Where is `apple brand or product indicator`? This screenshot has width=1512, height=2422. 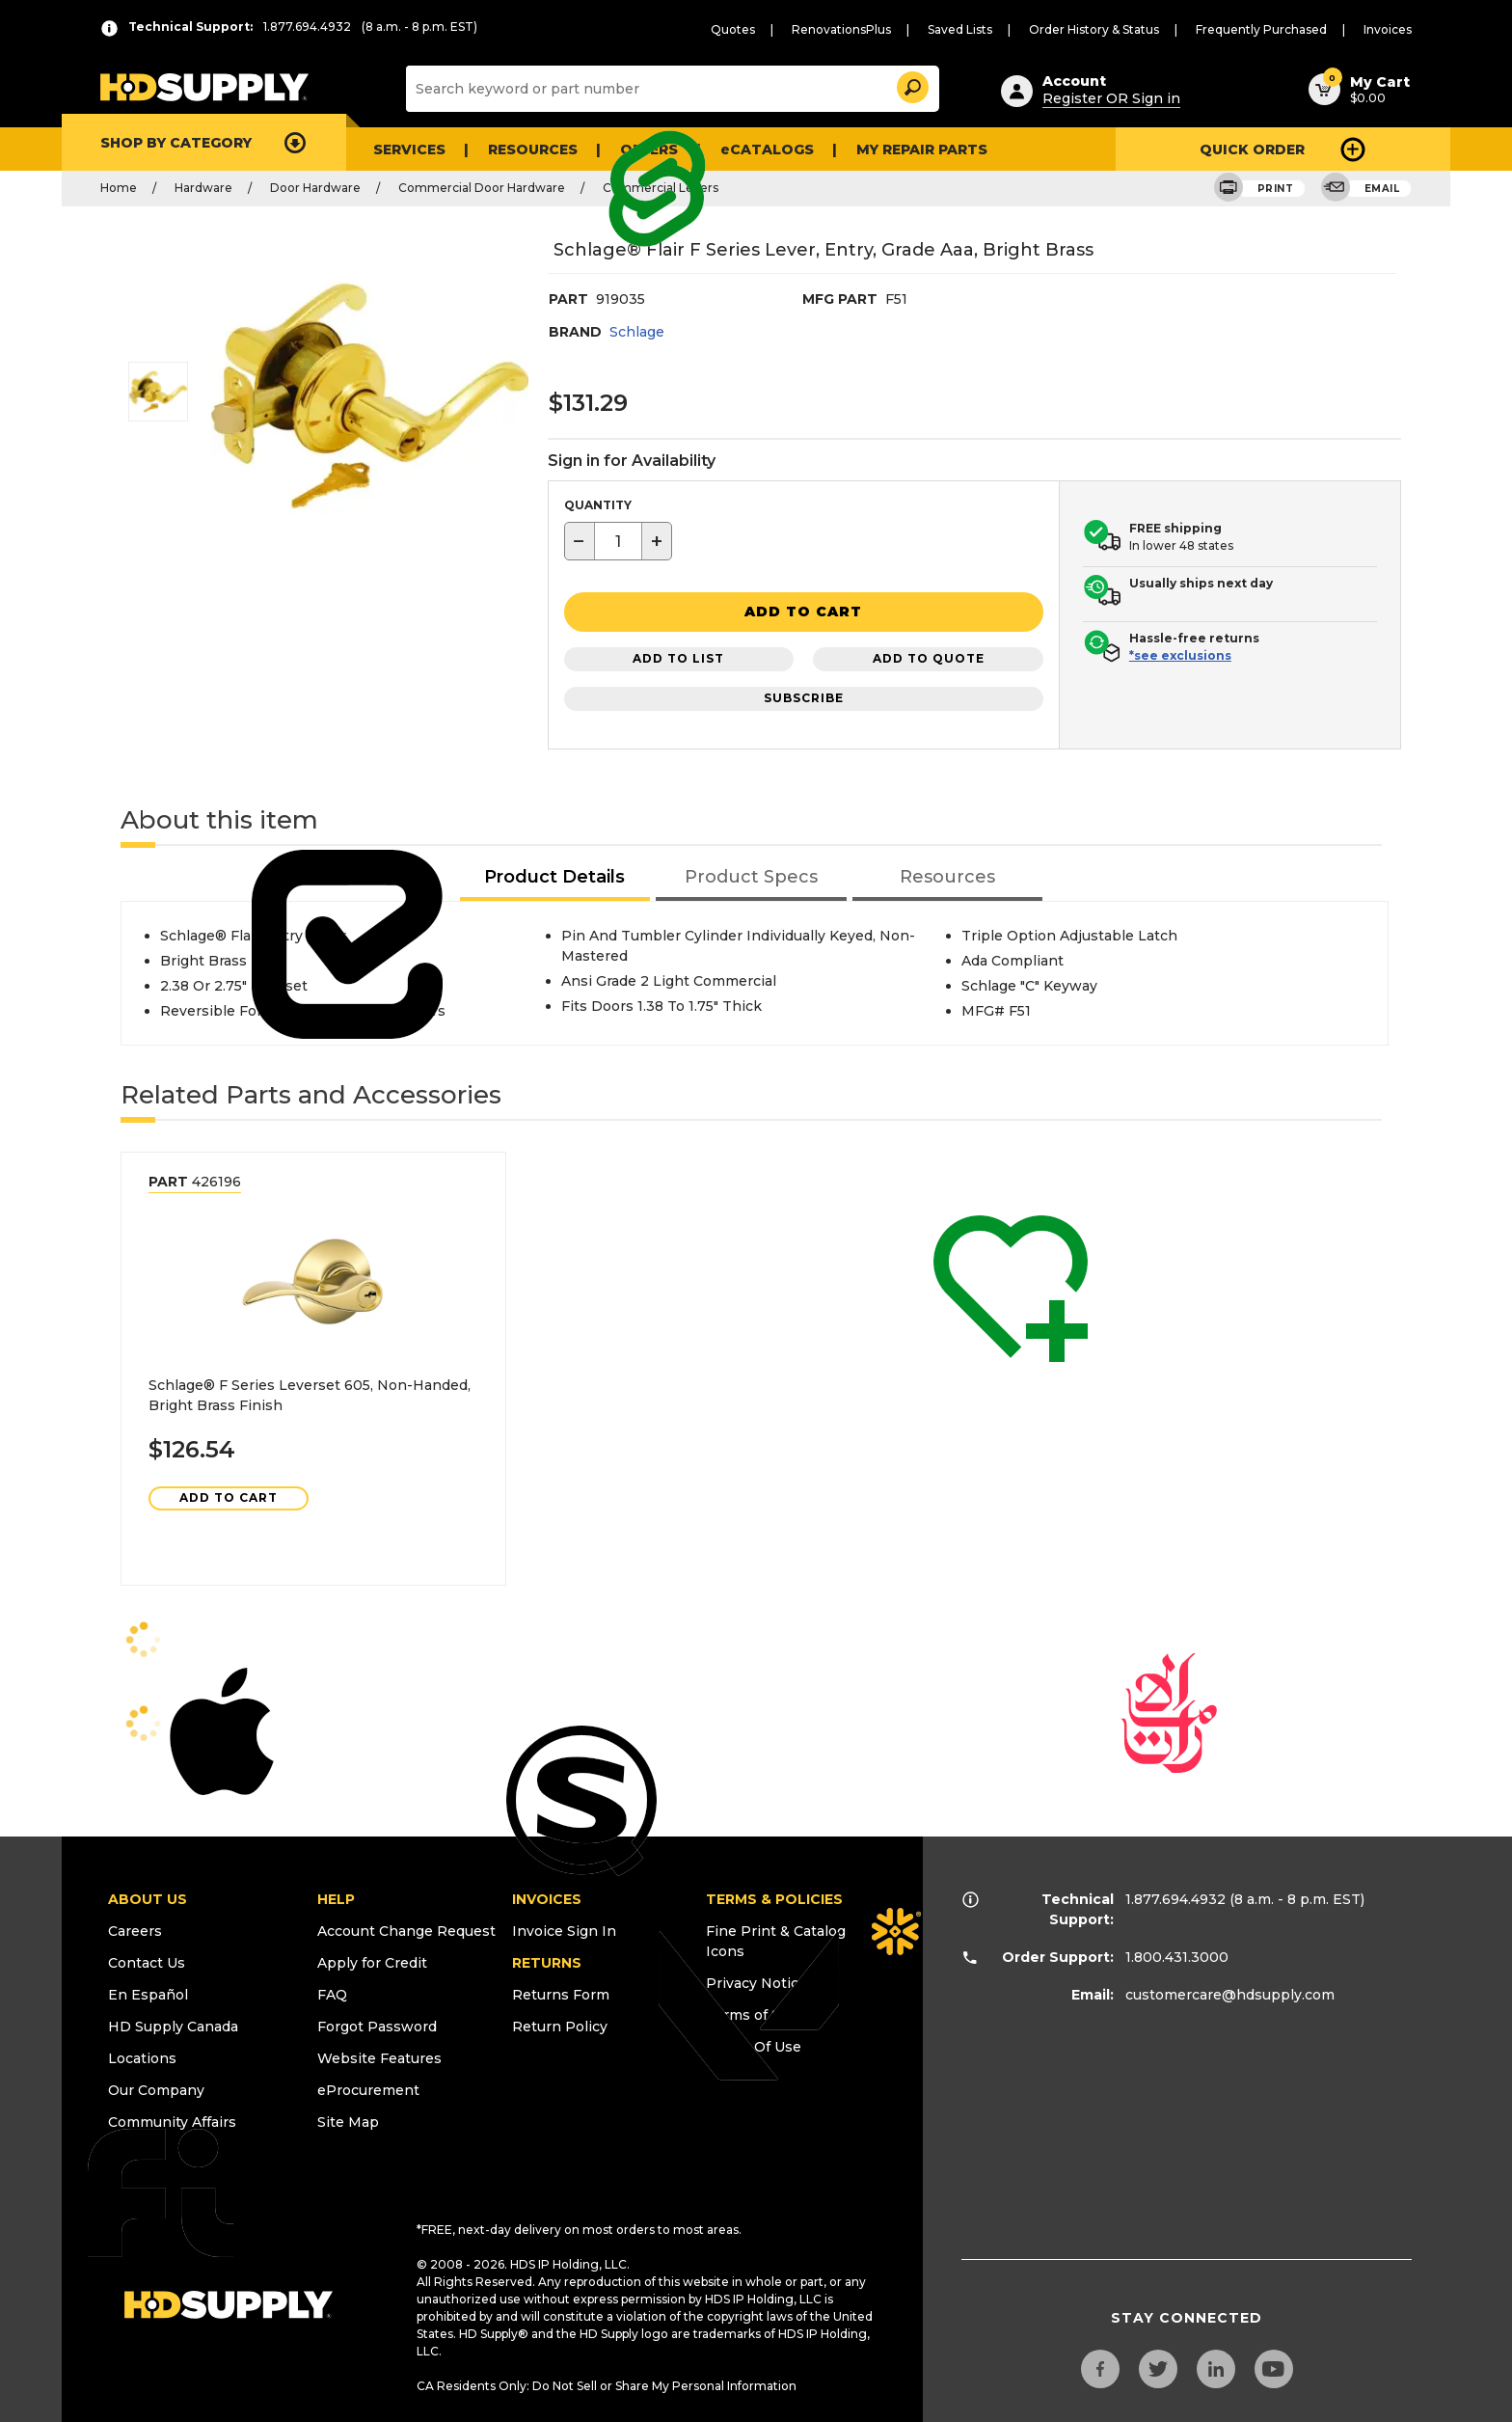 apple brand or product indicator is located at coordinates (222, 1731).